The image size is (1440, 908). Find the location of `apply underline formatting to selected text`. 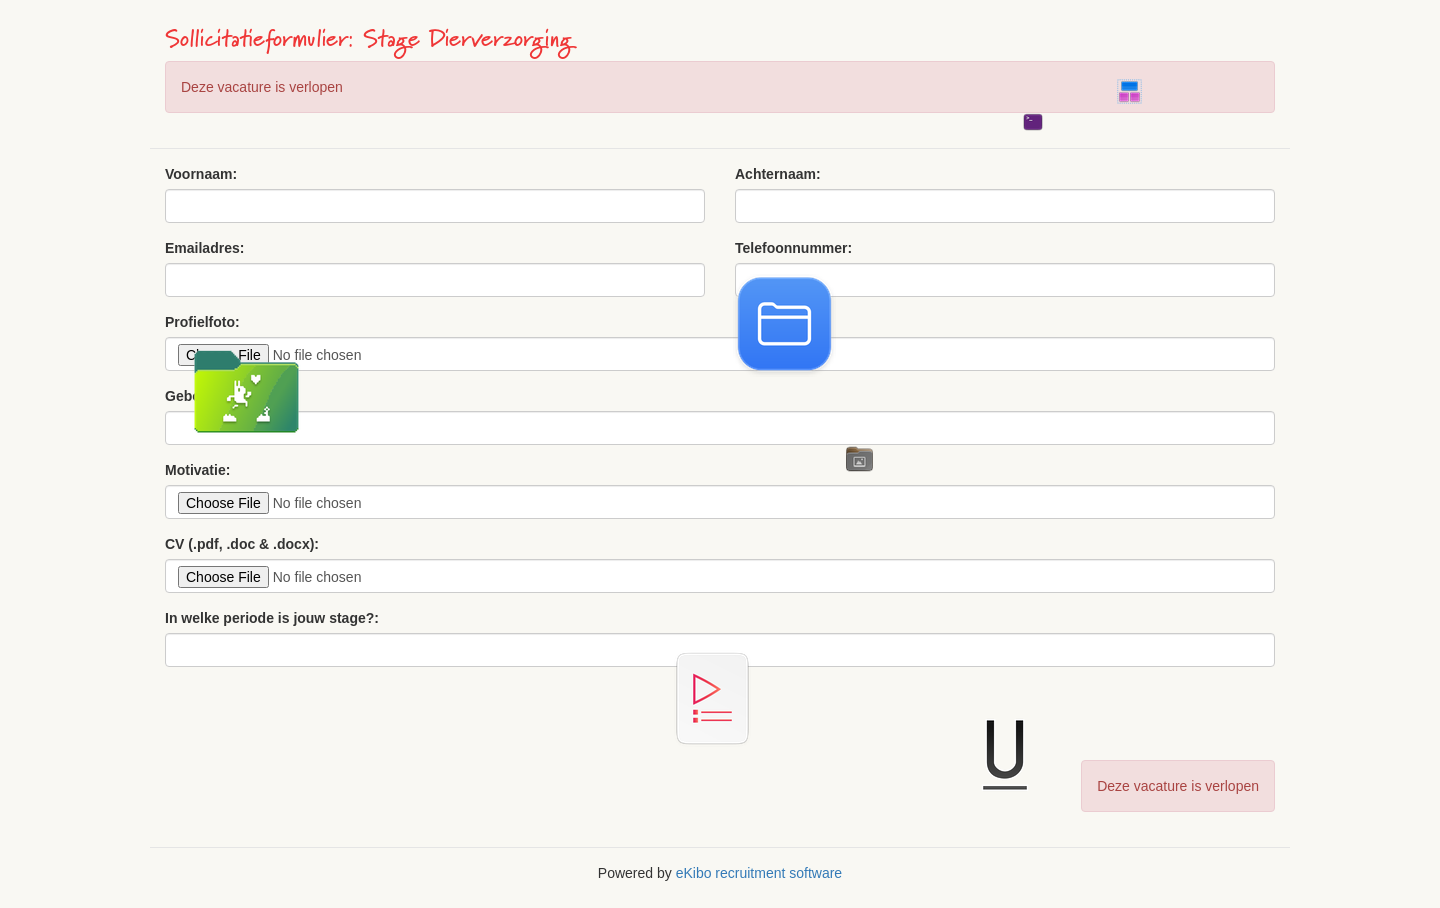

apply underline formatting to selected text is located at coordinates (1005, 755).